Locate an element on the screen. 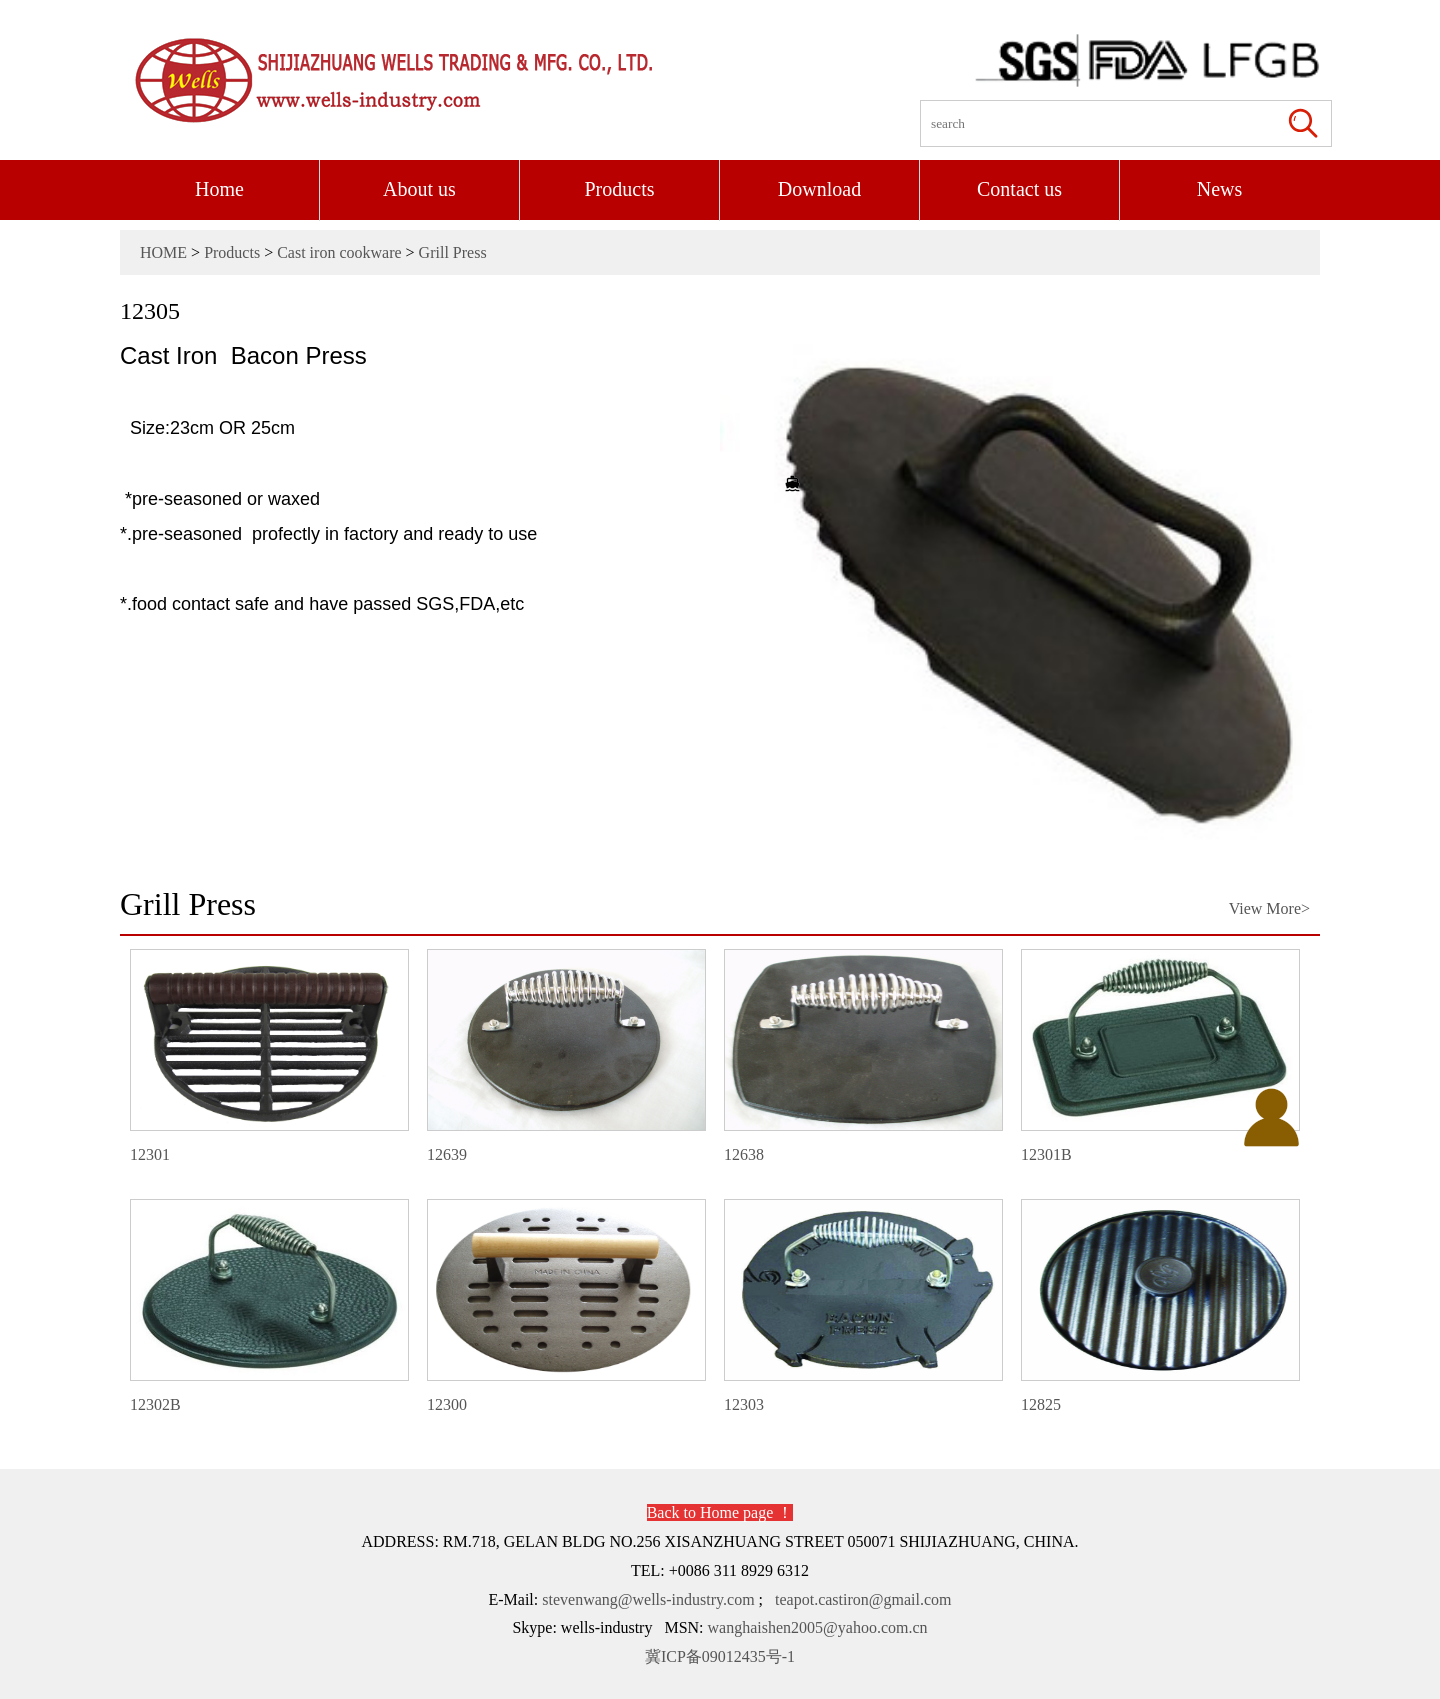 The width and height of the screenshot is (1440, 1699). get directions by ferry or boat is located at coordinates (792, 483).